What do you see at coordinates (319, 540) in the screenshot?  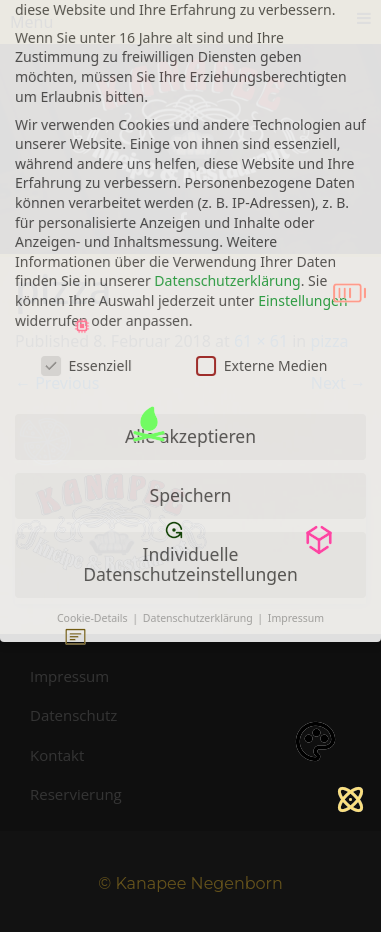 I see `unity game engine logo` at bounding box center [319, 540].